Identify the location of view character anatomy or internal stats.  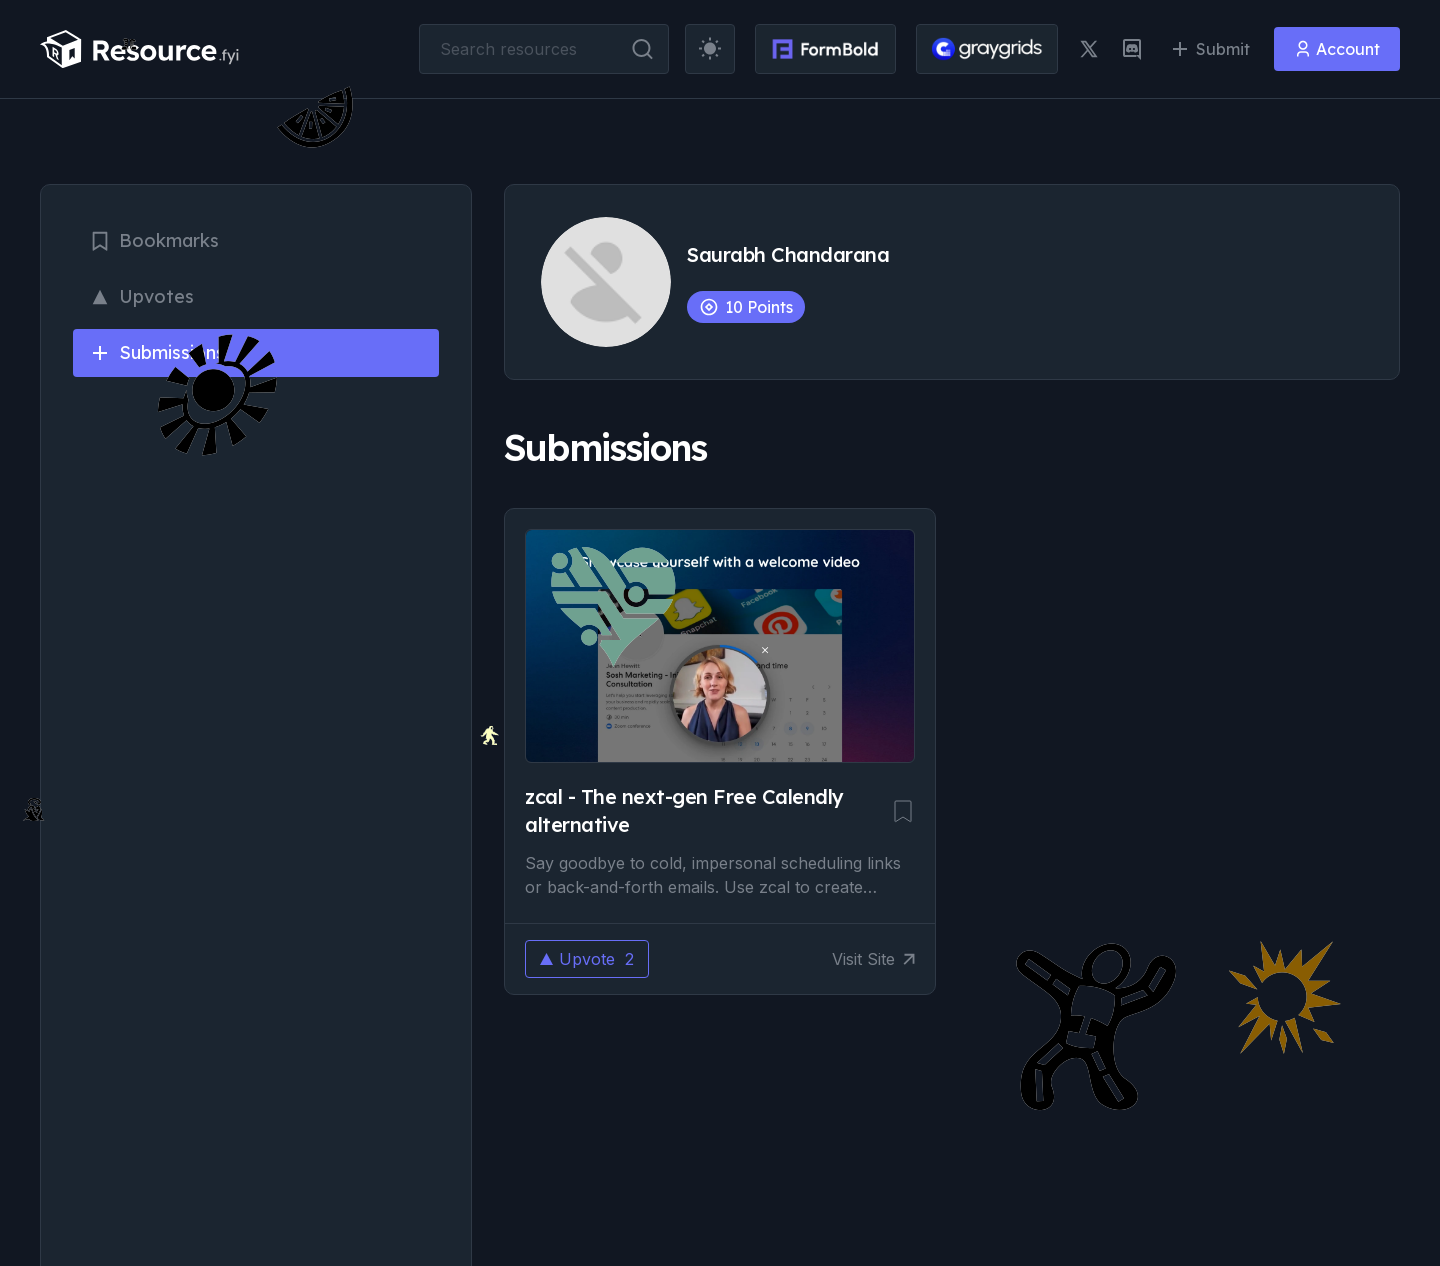
(1096, 1027).